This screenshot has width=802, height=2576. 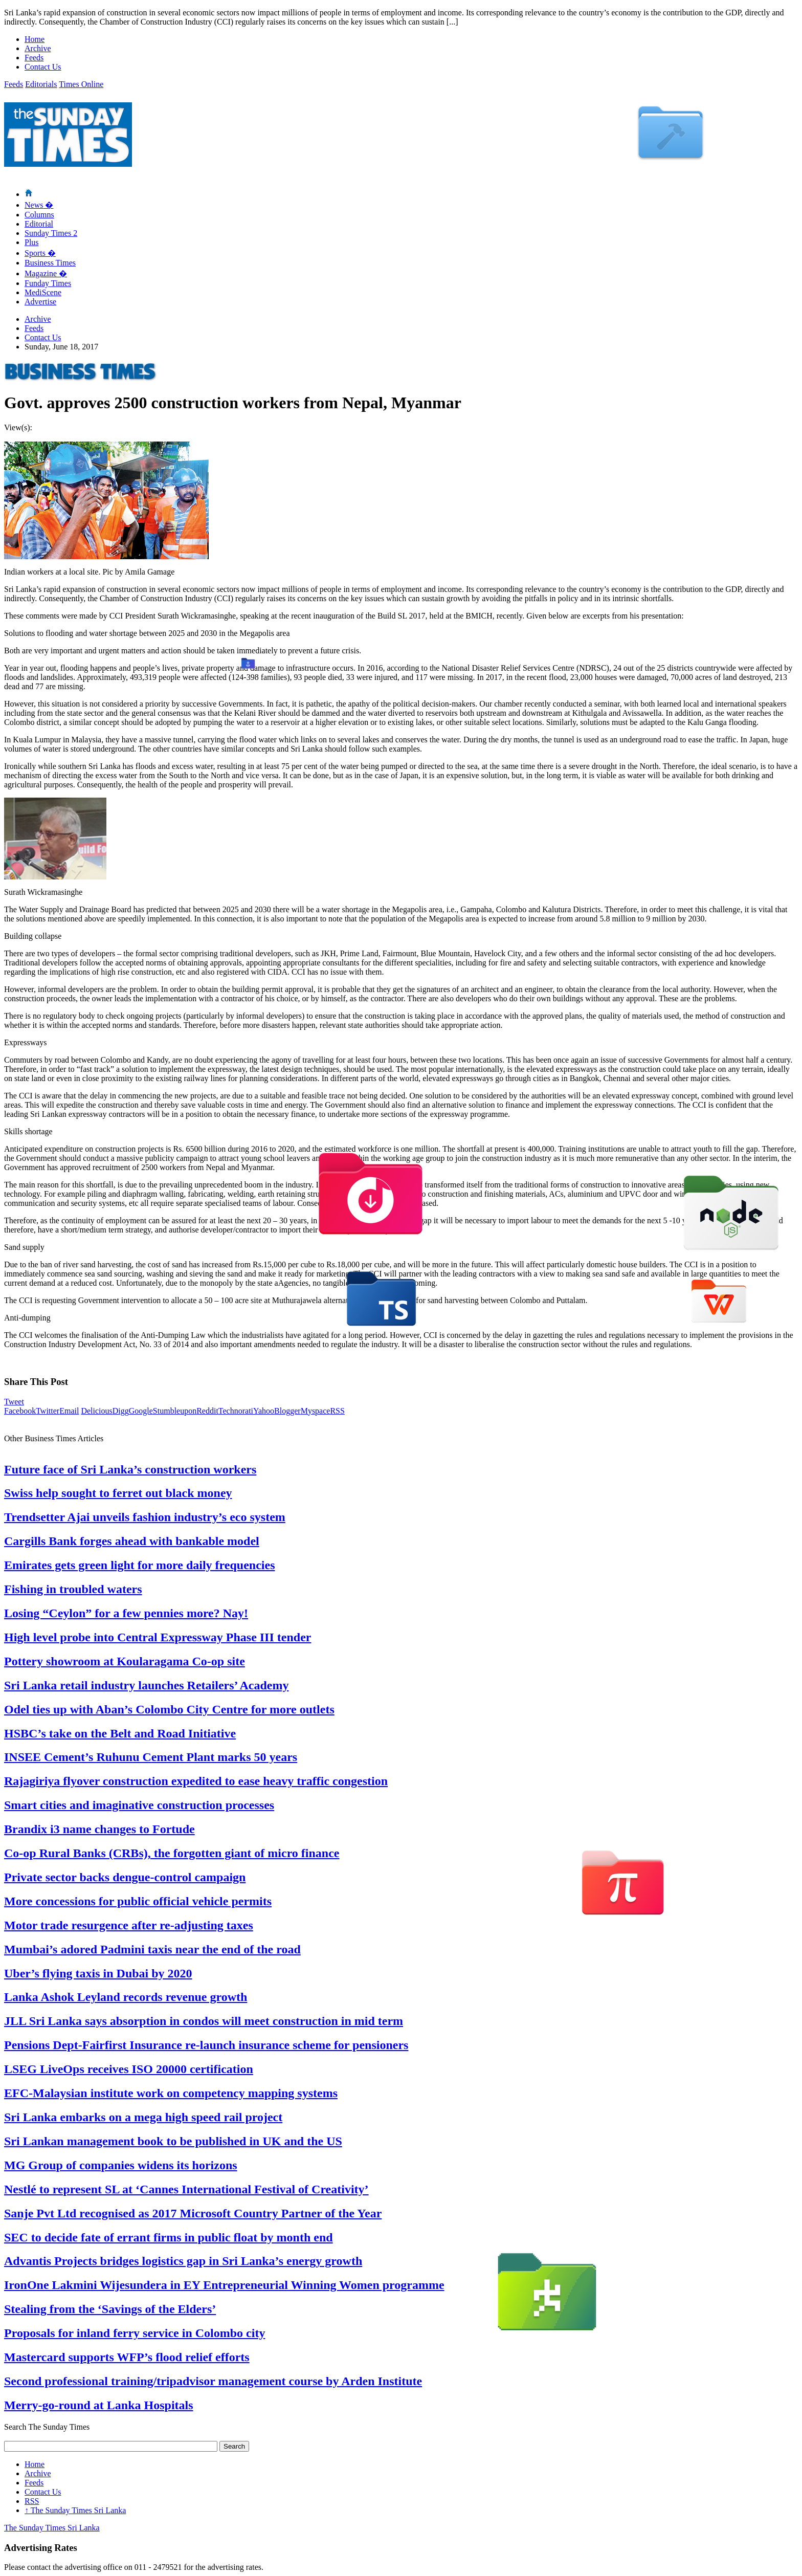 I want to click on open user profile folder, so click(x=248, y=664).